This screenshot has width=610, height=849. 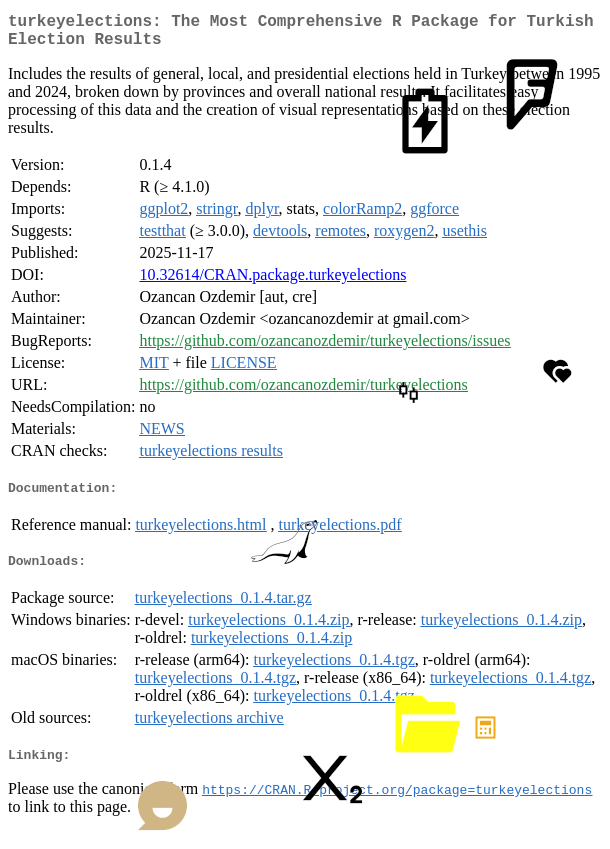 What do you see at coordinates (162, 805) in the screenshot?
I see `open chat with friendly support` at bounding box center [162, 805].